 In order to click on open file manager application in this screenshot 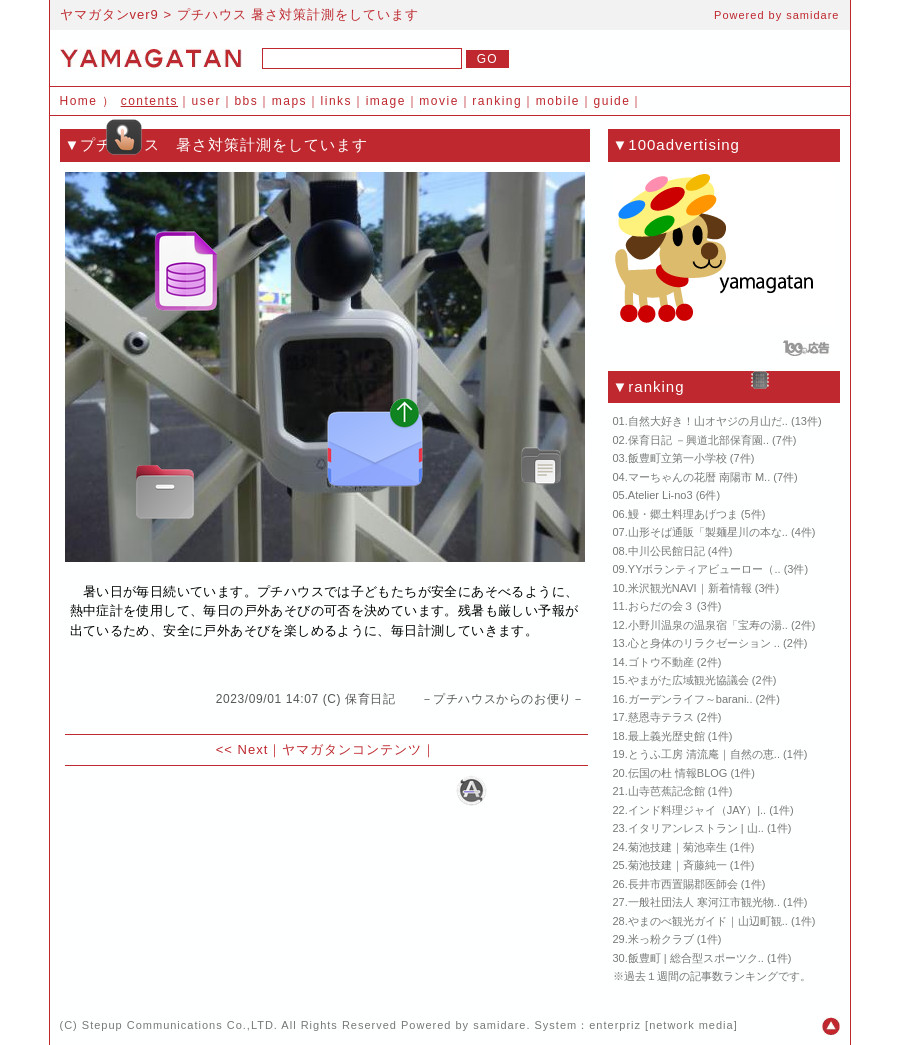, I will do `click(165, 492)`.